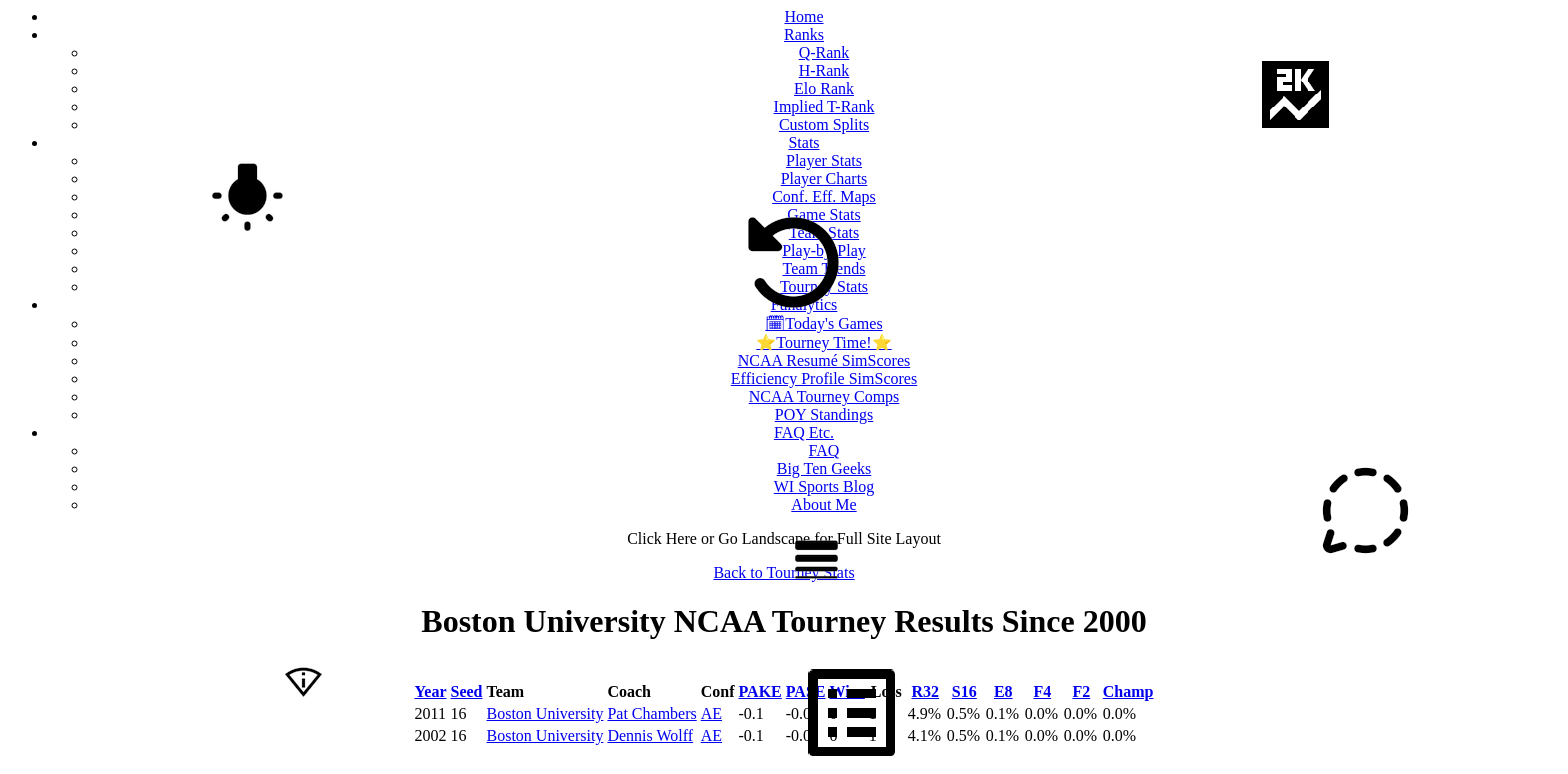  What do you see at coordinates (793, 262) in the screenshot?
I see `undo the last action` at bounding box center [793, 262].